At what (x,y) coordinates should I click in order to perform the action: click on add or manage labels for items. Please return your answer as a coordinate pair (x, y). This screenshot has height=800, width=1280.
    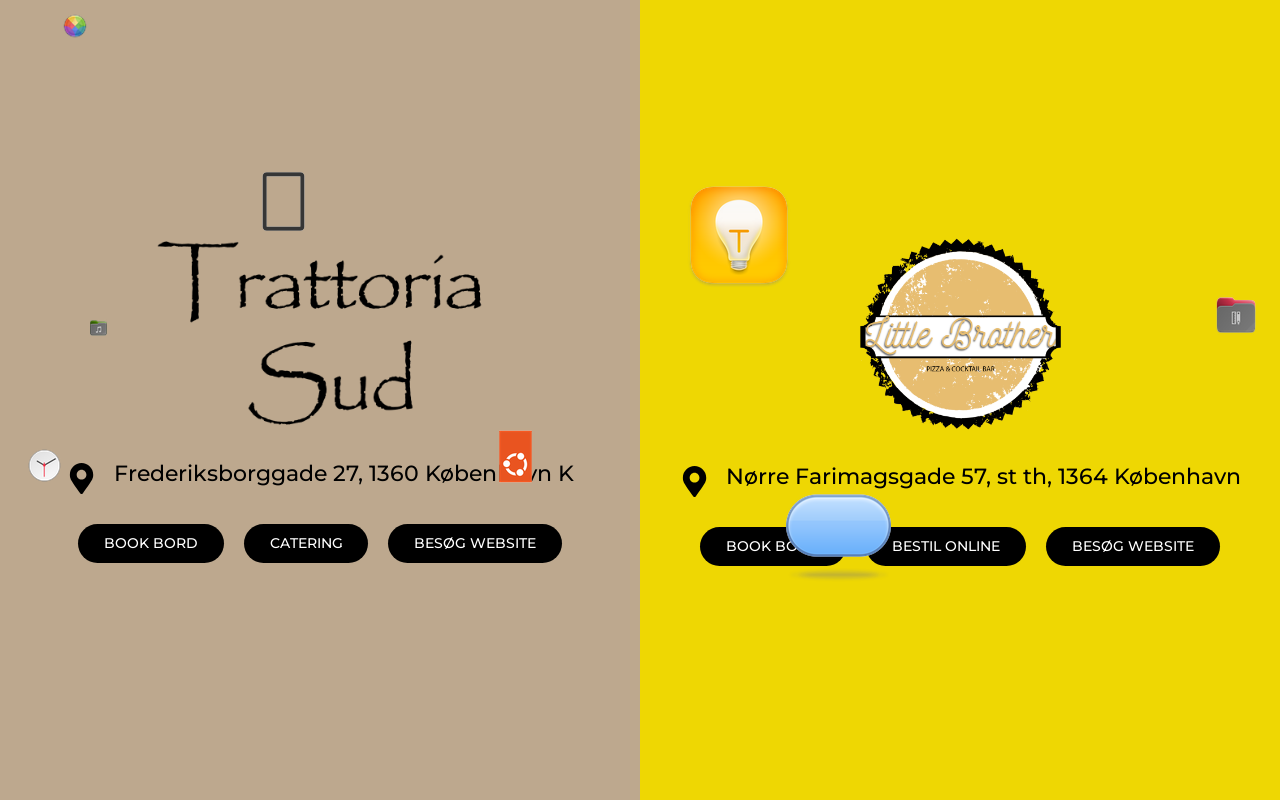
    Looking at the image, I should click on (838, 530).